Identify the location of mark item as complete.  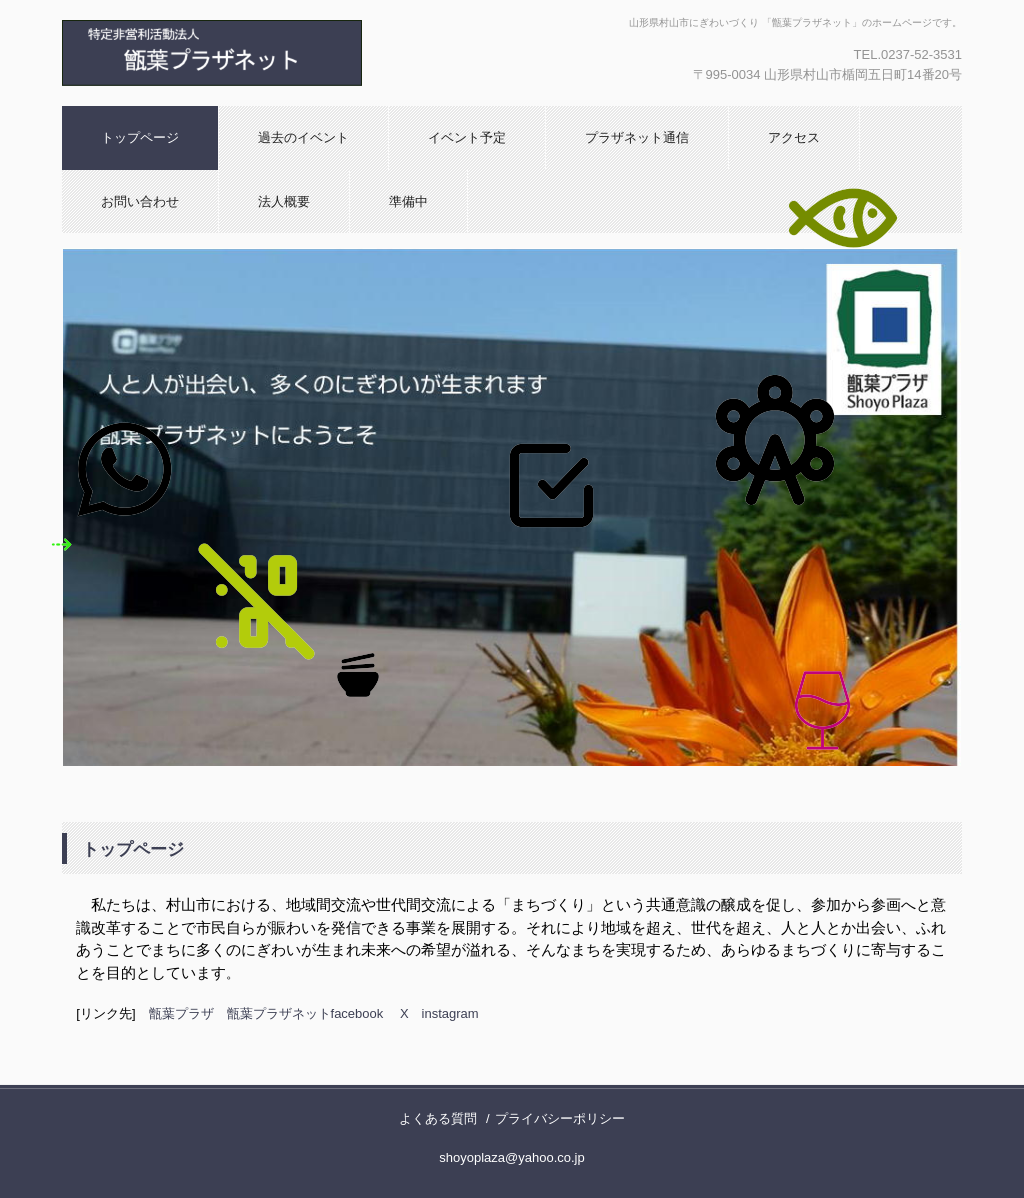
(551, 485).